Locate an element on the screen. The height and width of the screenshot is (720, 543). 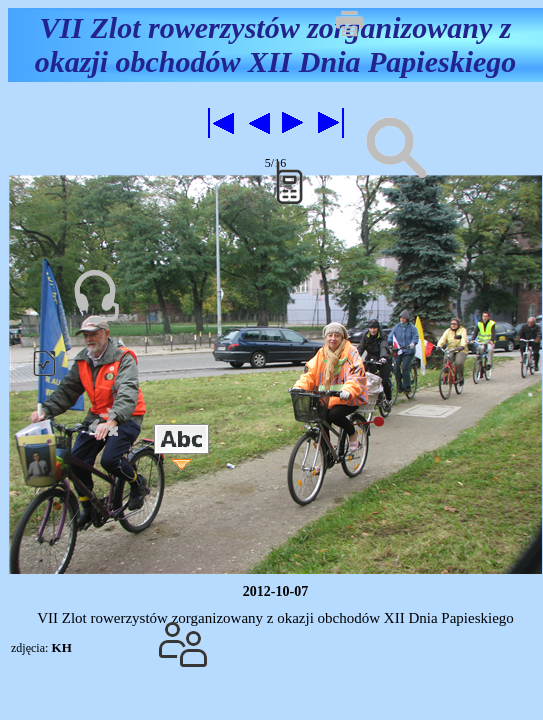
call using a landline or desk phone is located at coordinates (291, 184).